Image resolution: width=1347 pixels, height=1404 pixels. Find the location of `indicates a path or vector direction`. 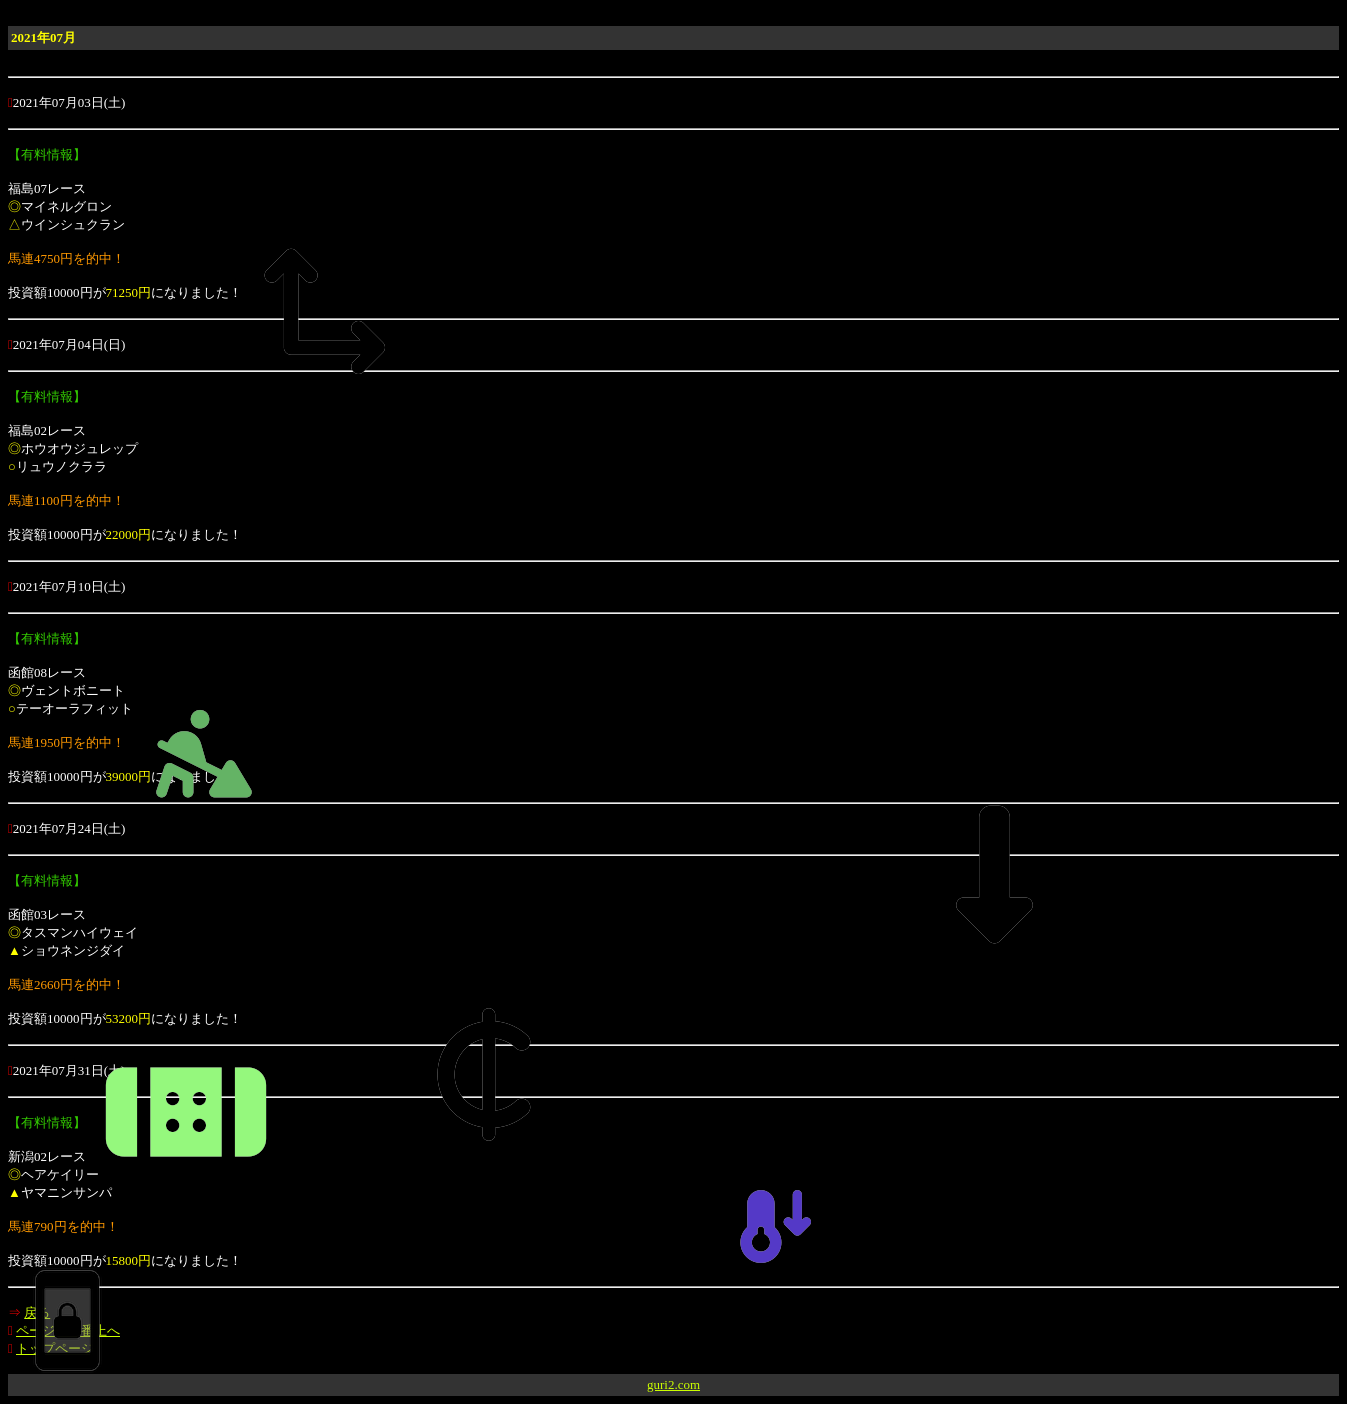

indicates a path or vector direction is located at coordinates (320, 309).